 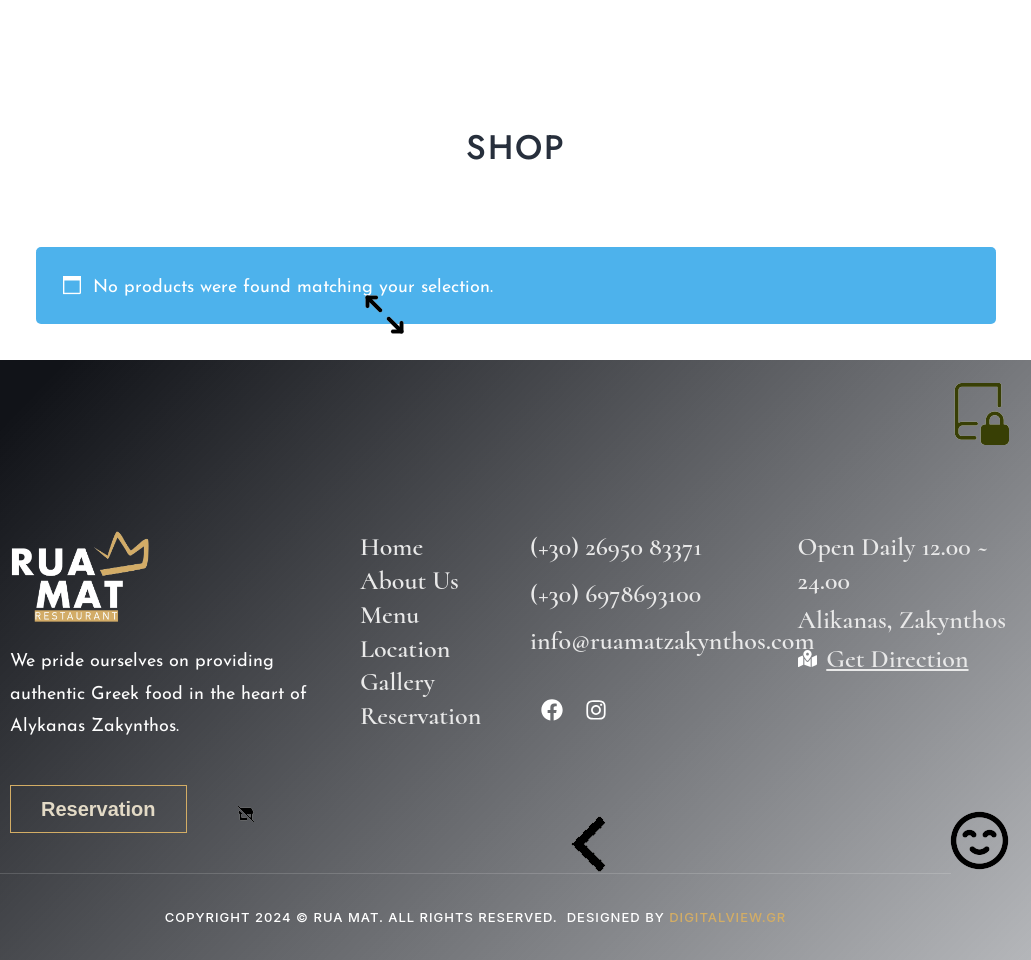 What do you see at coordinates (384, 314) in the screenshot?
I see `expand to fullscreen mode` at bounding box center [384, 314].